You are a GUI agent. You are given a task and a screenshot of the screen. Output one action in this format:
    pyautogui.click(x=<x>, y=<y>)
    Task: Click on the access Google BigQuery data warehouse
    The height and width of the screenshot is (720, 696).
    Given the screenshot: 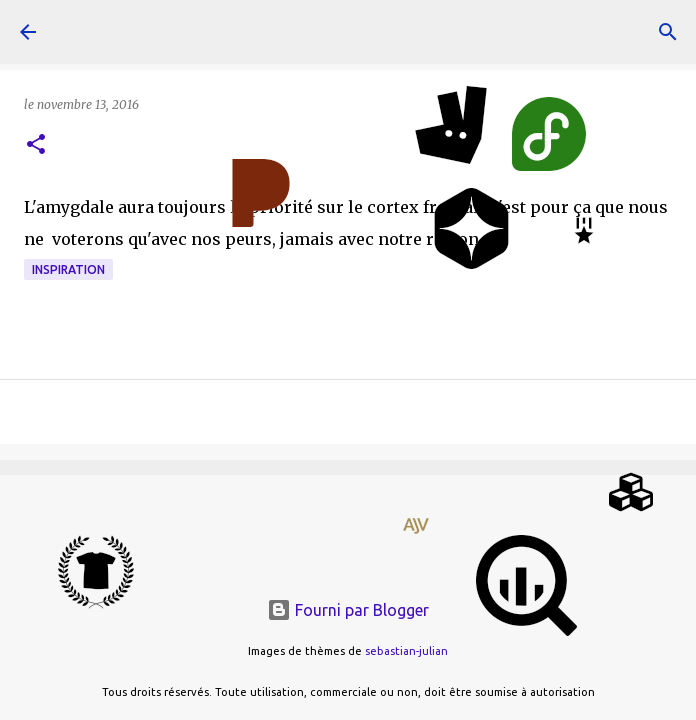 What is the action you would take?
    pyautogui.click(x=526, y=585)
    